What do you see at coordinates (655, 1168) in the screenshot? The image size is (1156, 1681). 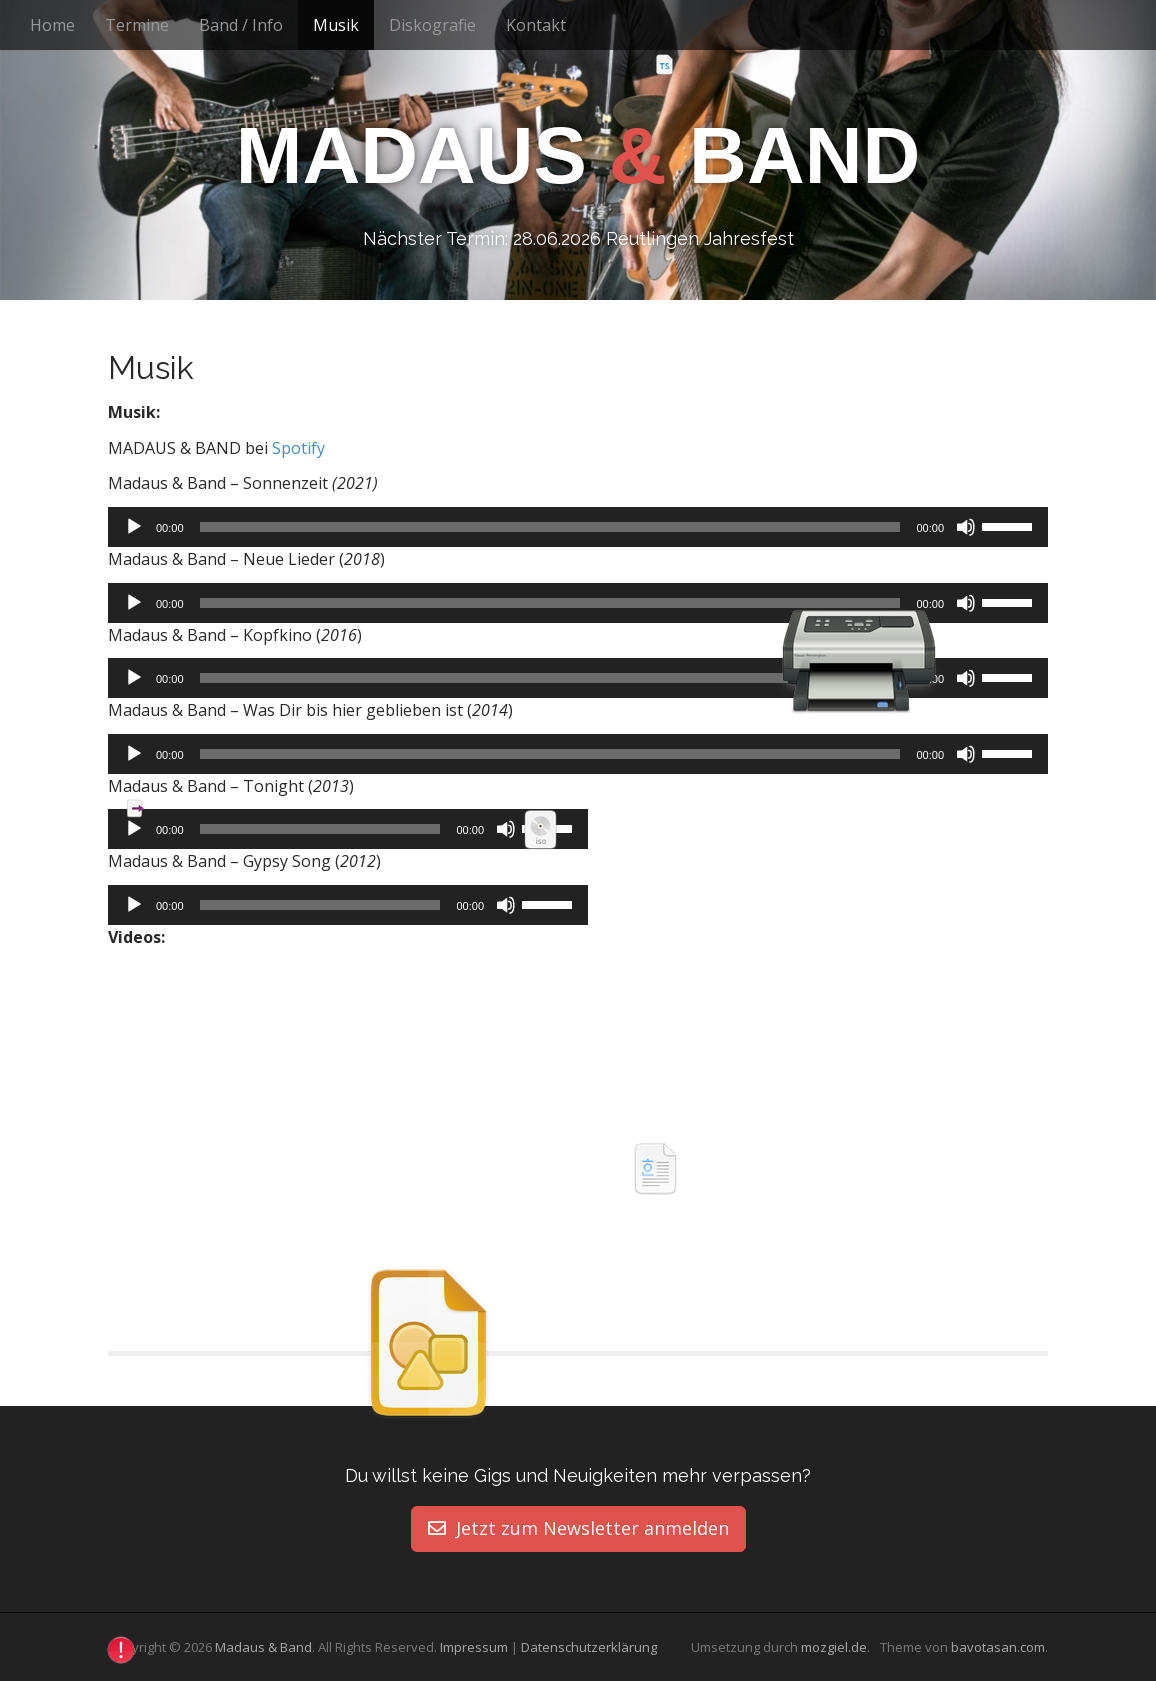 I see `open a Hangul Word Processor (.hwp) document` at bounding box center [655, 1168].